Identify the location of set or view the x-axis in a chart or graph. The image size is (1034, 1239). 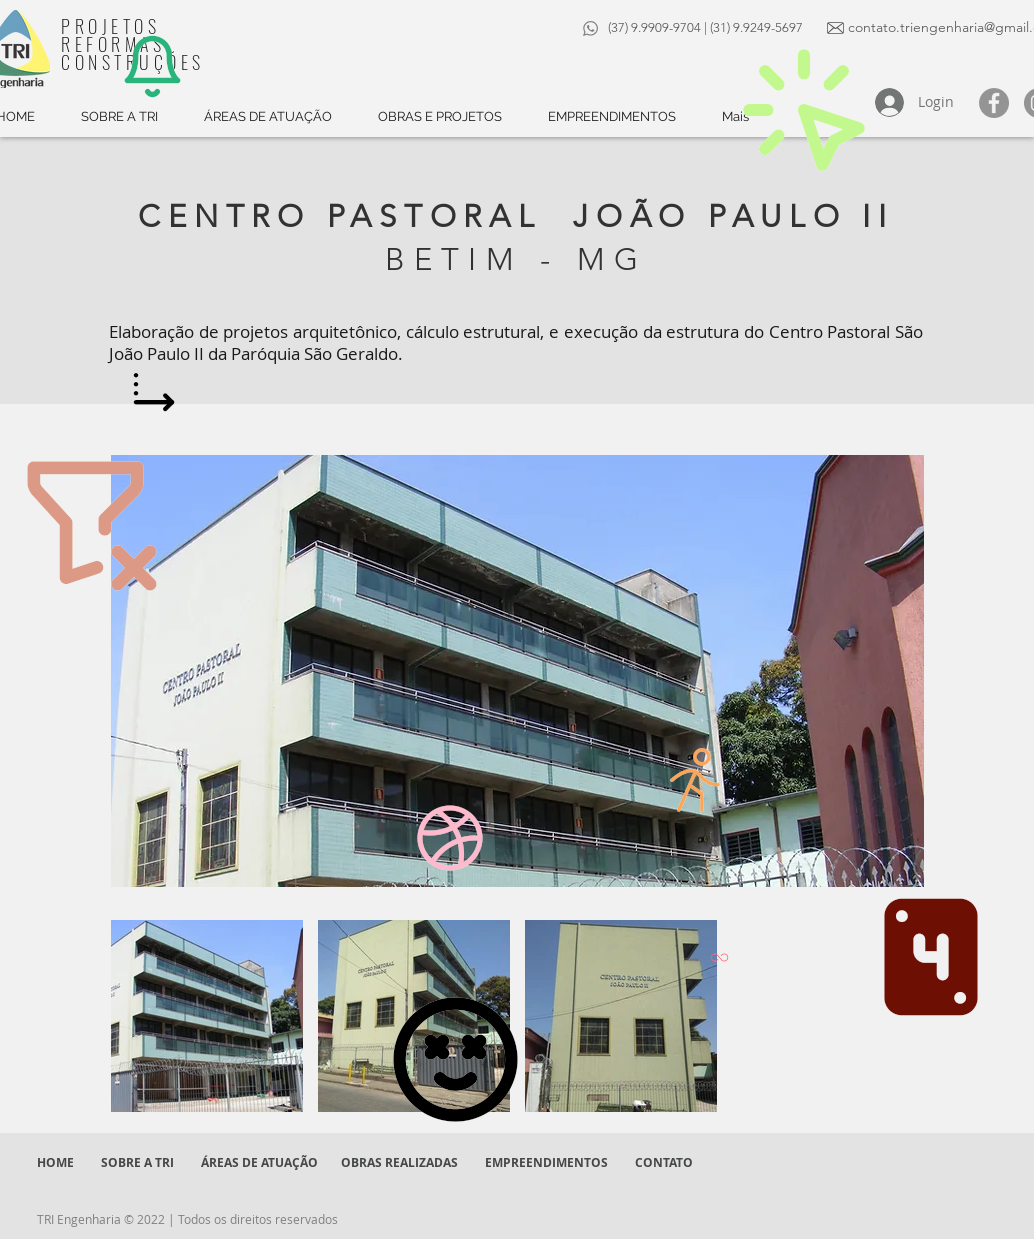
(154, 391).